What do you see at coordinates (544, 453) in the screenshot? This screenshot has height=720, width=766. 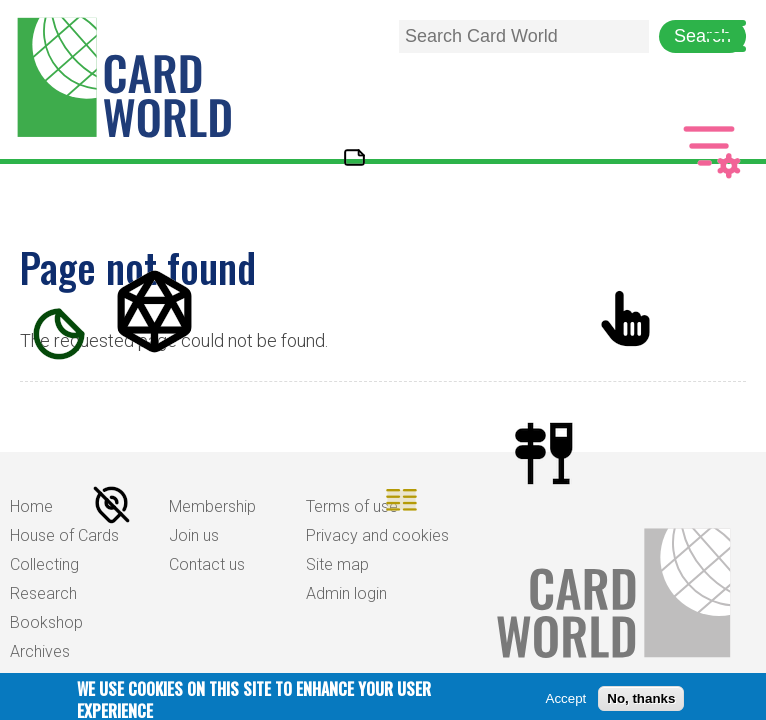 I see `browse tapas or small plates menu` at bounding box center [544, 453].